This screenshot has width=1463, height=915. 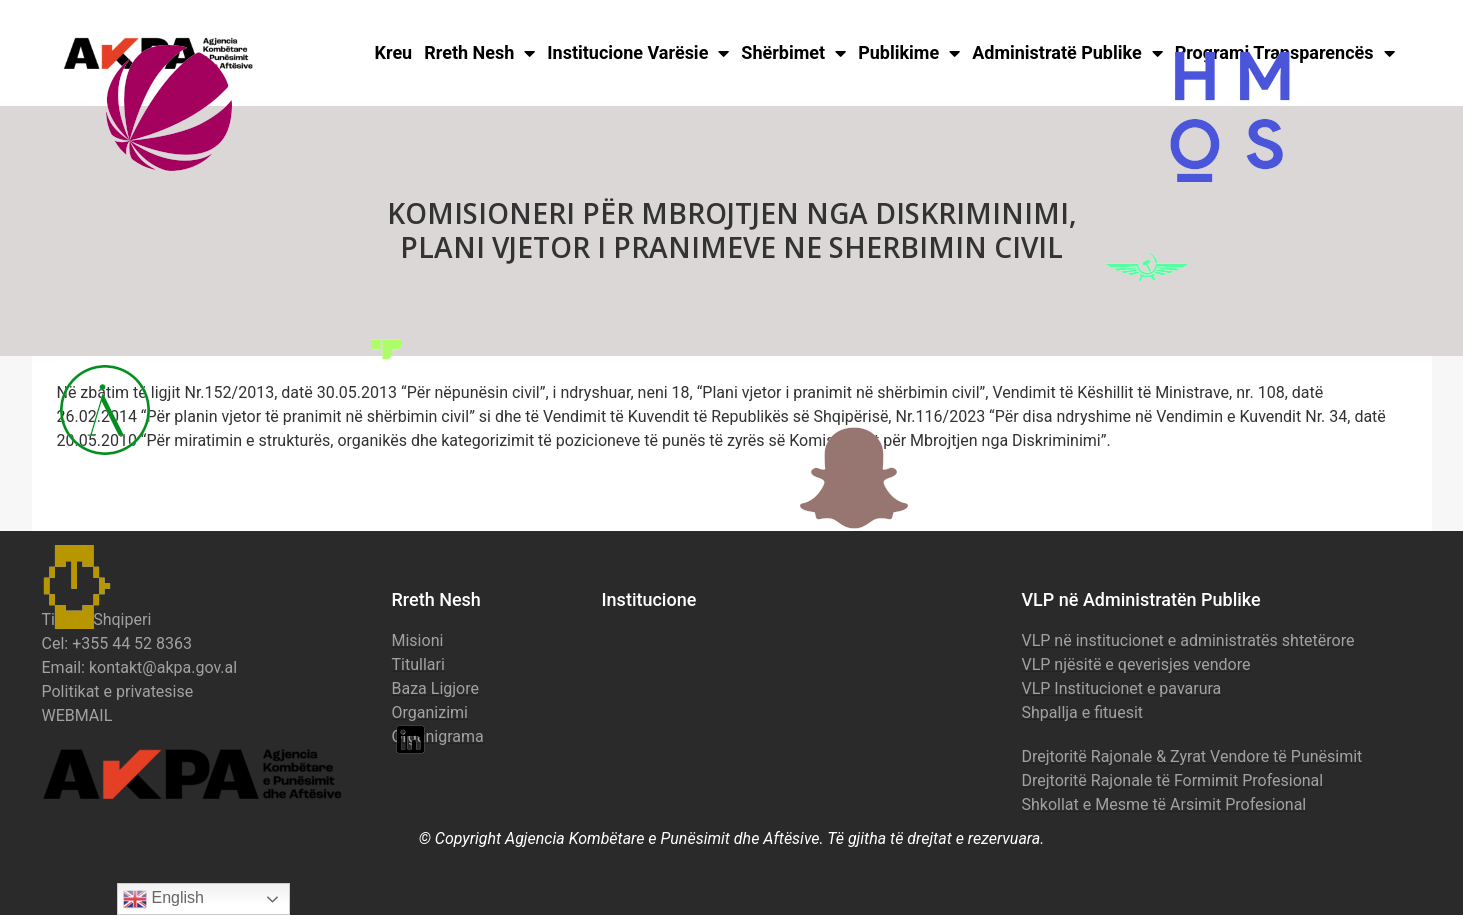 What do you see at coordinates (854, 478) in the screenshot?
I see `open Snapchat app` at bounding box center [854, 478].